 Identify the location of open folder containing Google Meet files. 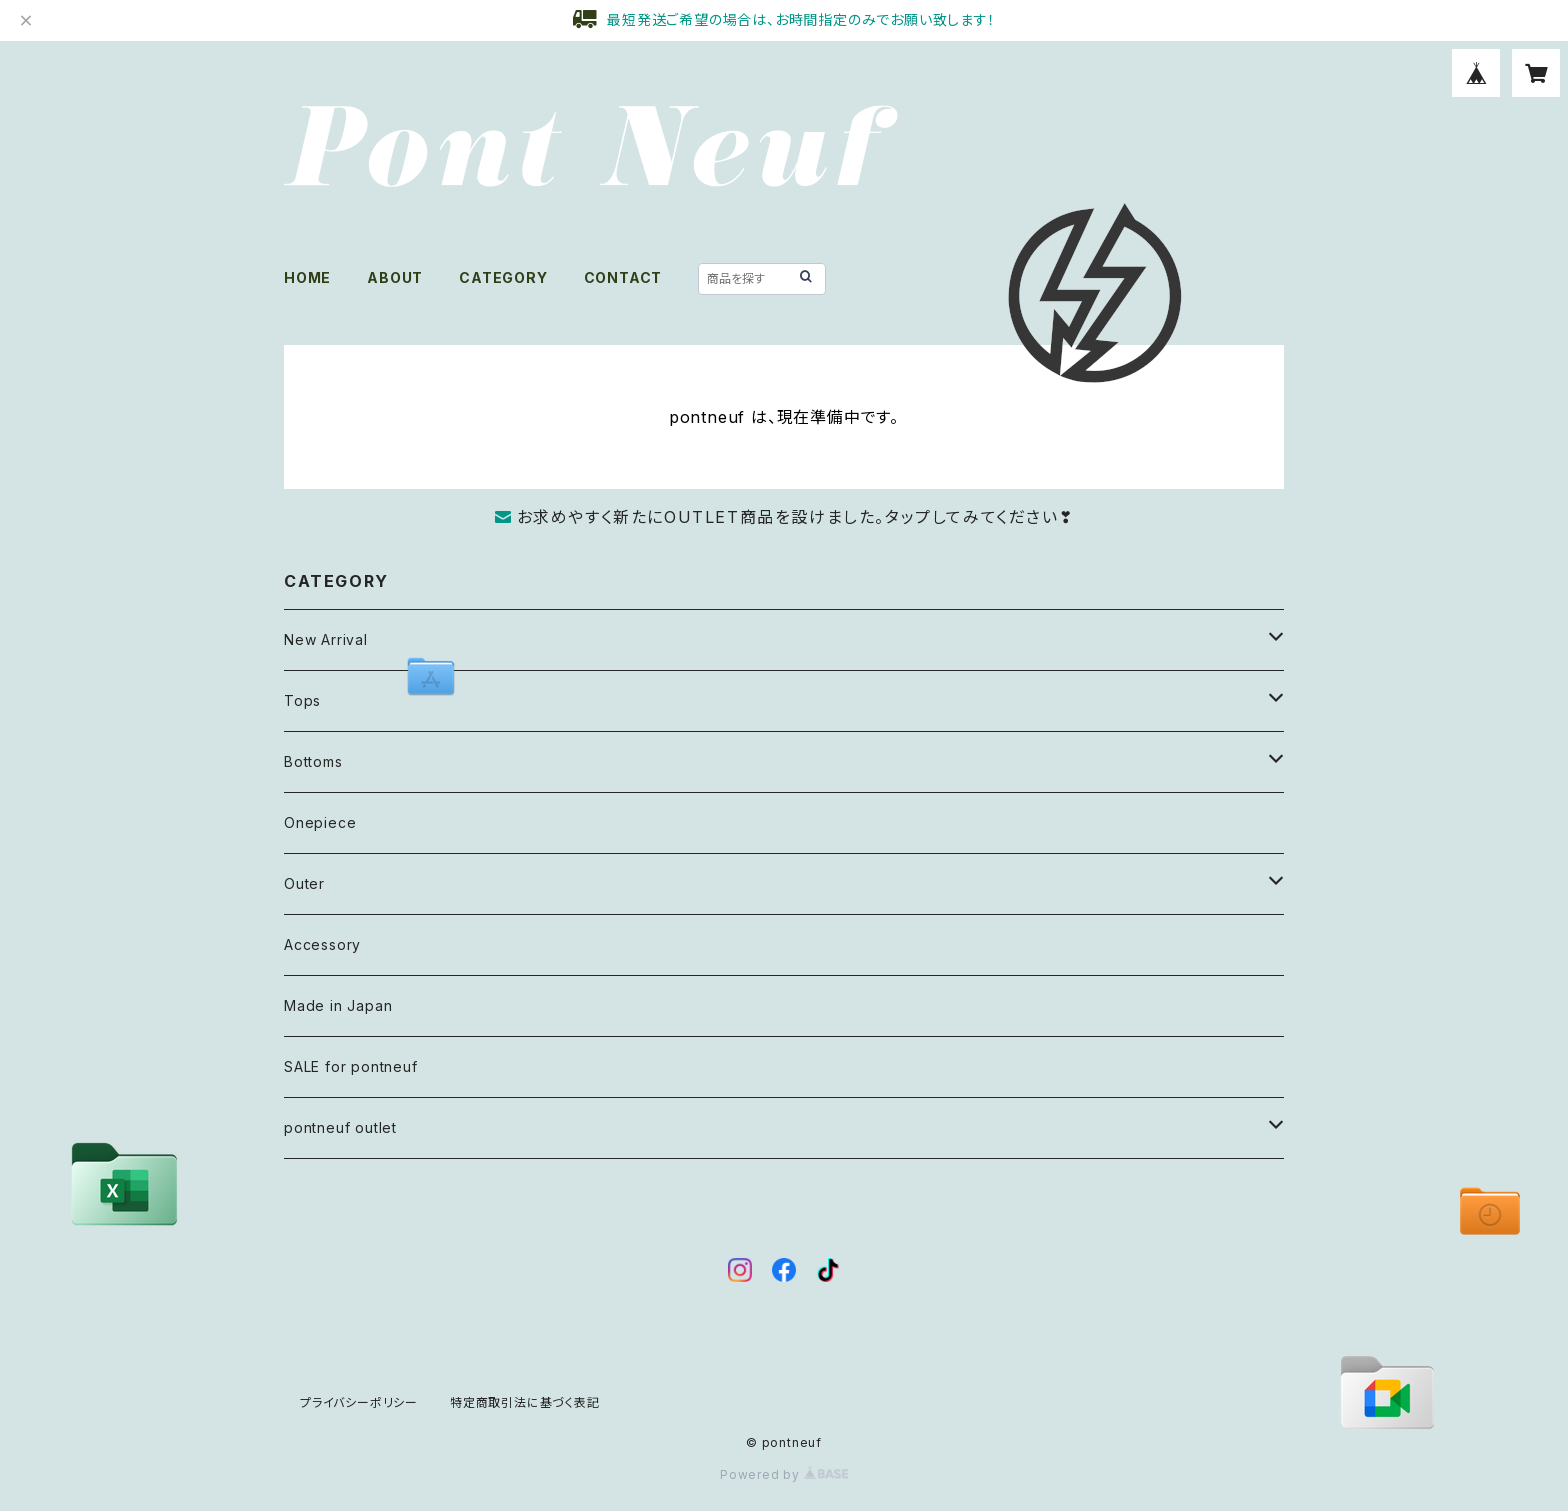
(1387, 1395).